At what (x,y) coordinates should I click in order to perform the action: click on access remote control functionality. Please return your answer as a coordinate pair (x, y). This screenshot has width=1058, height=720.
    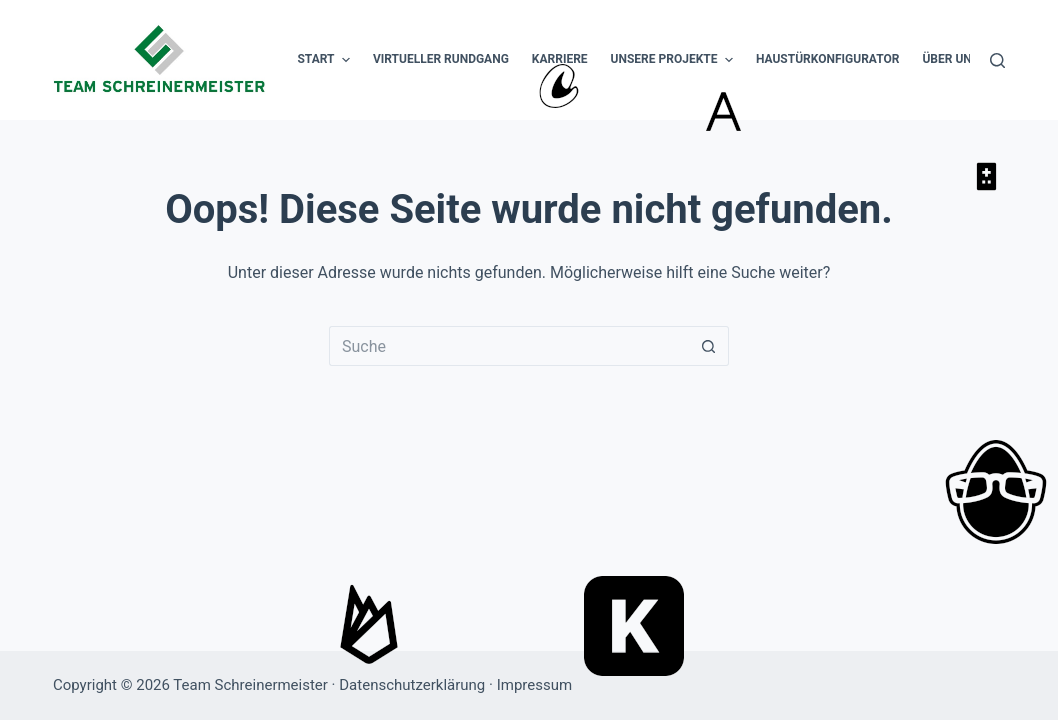
    Looking at the image, I should click on (986, 176).